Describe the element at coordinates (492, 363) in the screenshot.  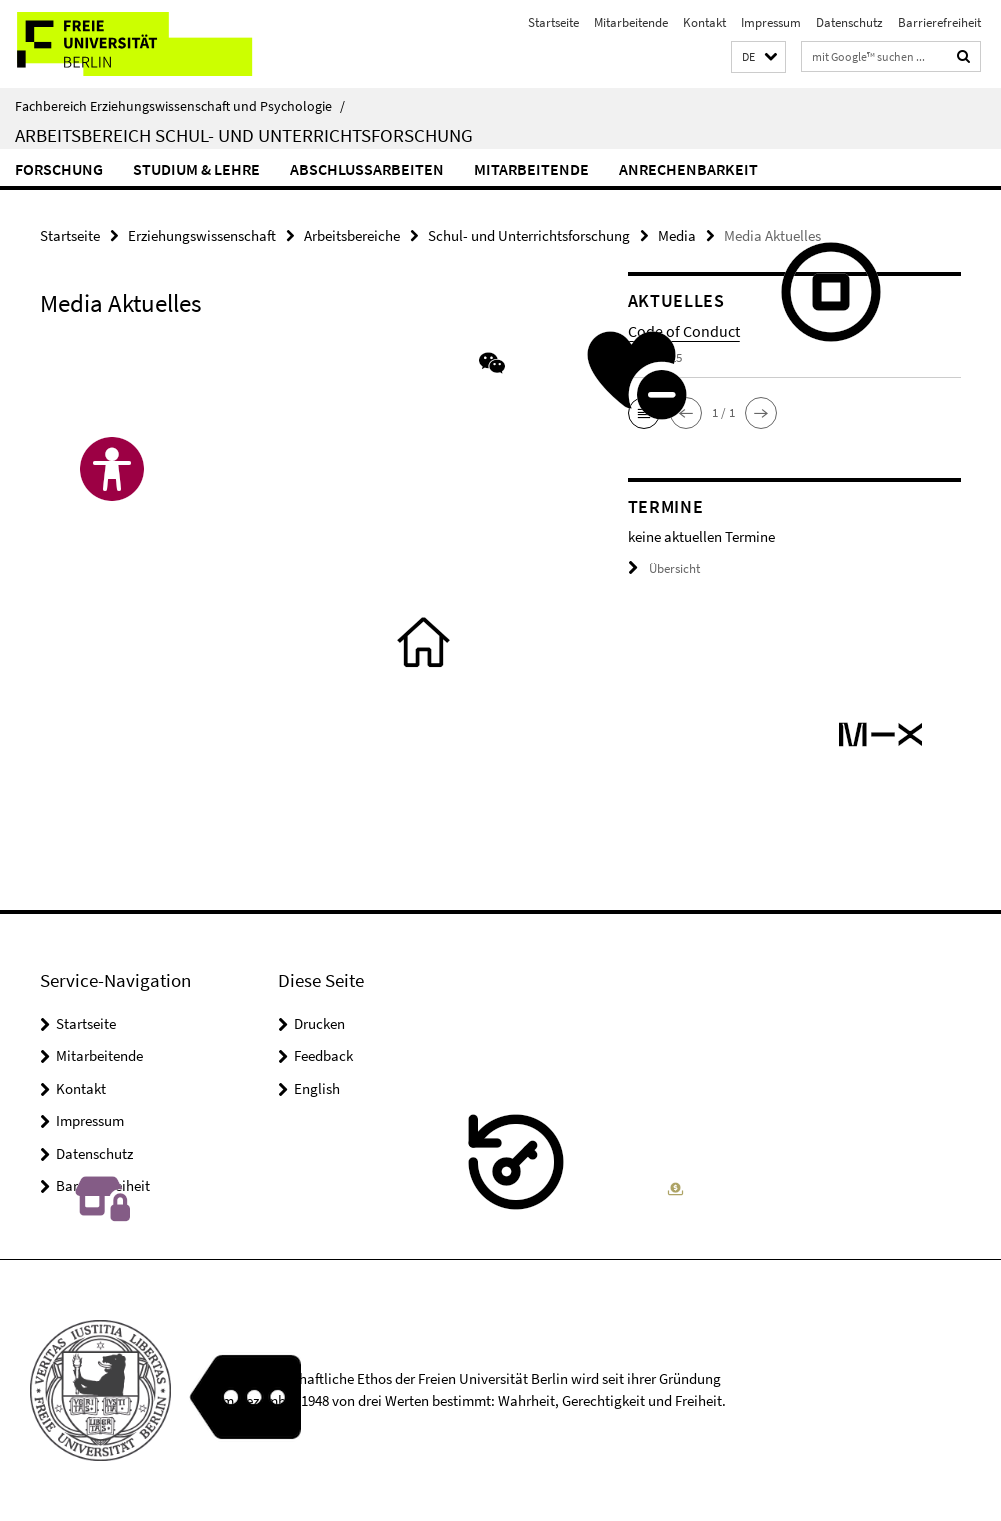
I see `open WeChat messaging app` at that location.